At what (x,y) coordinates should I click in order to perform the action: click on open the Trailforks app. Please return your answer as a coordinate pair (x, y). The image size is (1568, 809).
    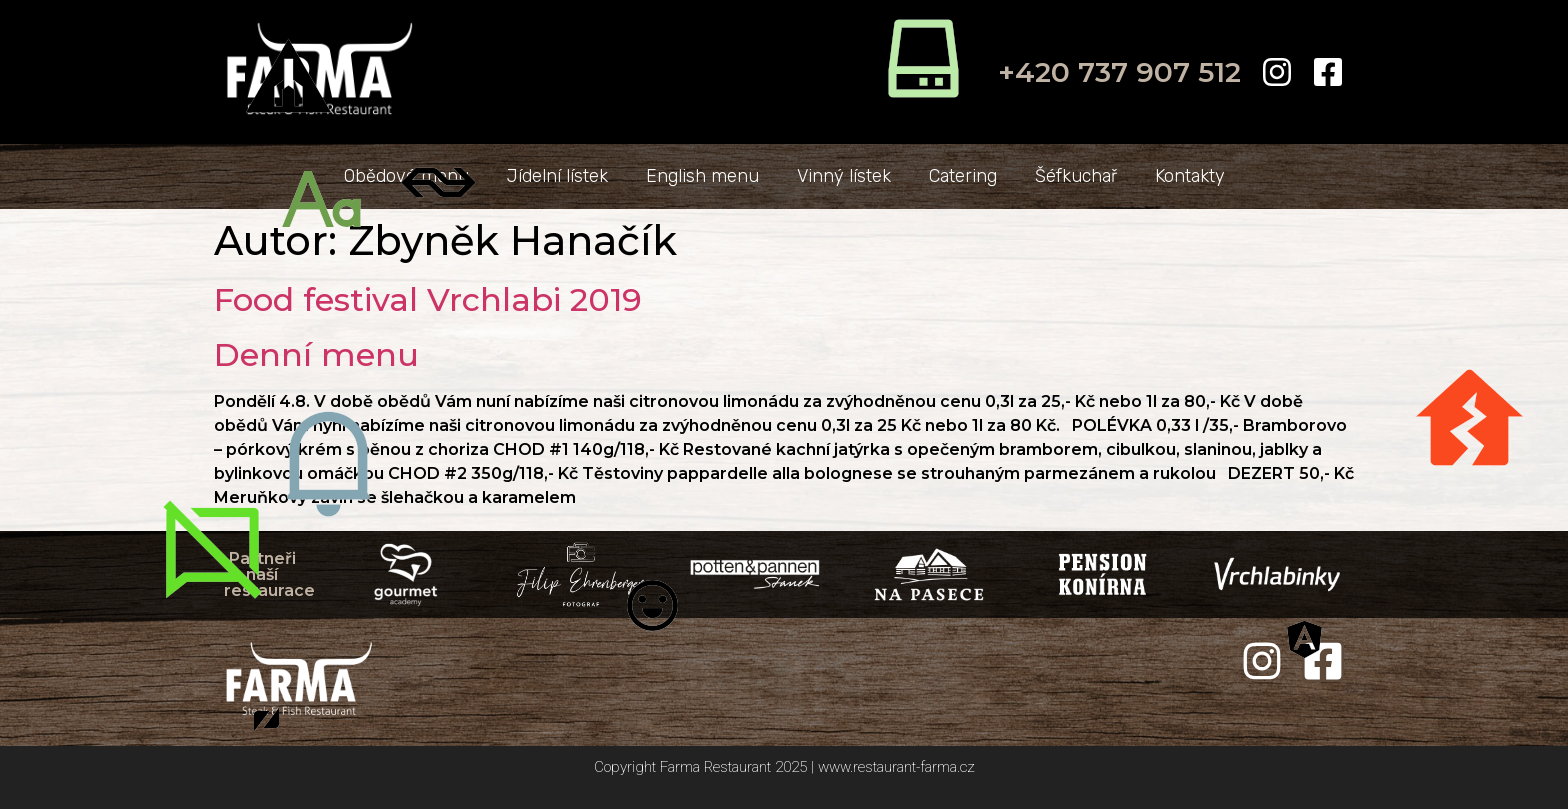
    Looking at the image, I should click on (288, 75).